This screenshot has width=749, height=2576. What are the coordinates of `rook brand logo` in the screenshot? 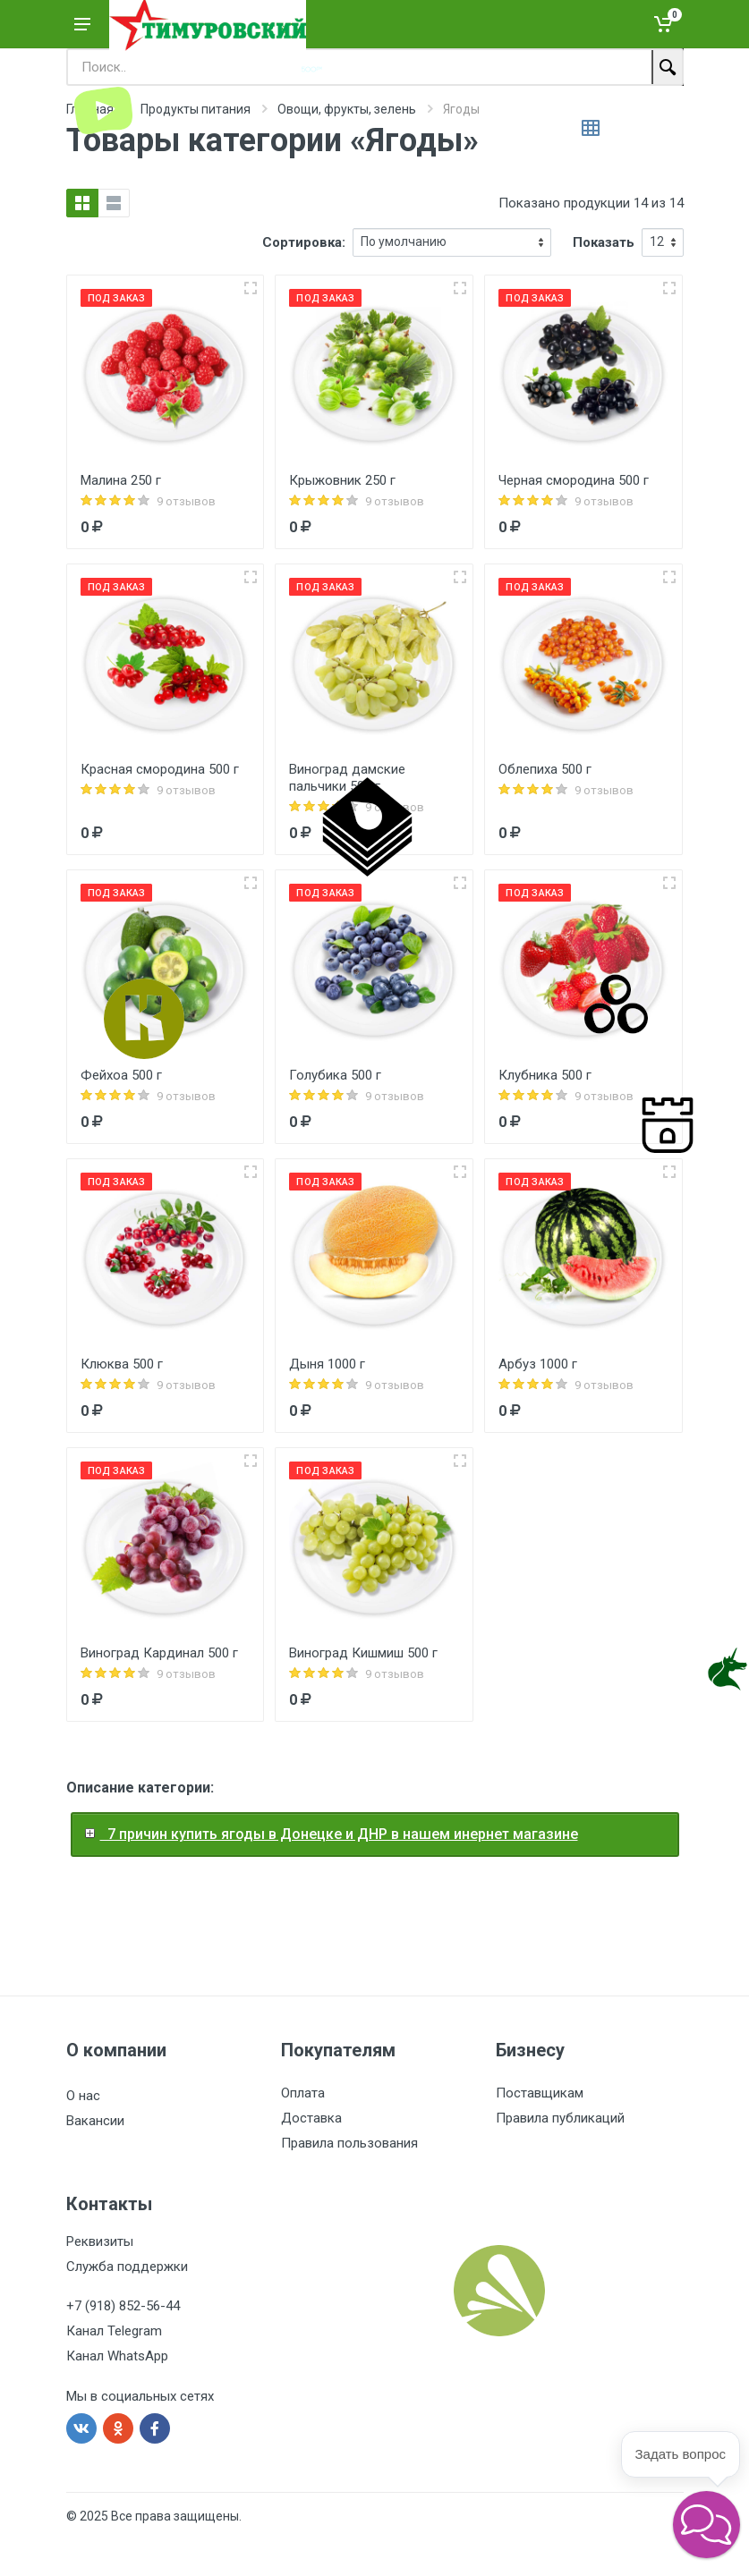 It's located at (668, 1125).